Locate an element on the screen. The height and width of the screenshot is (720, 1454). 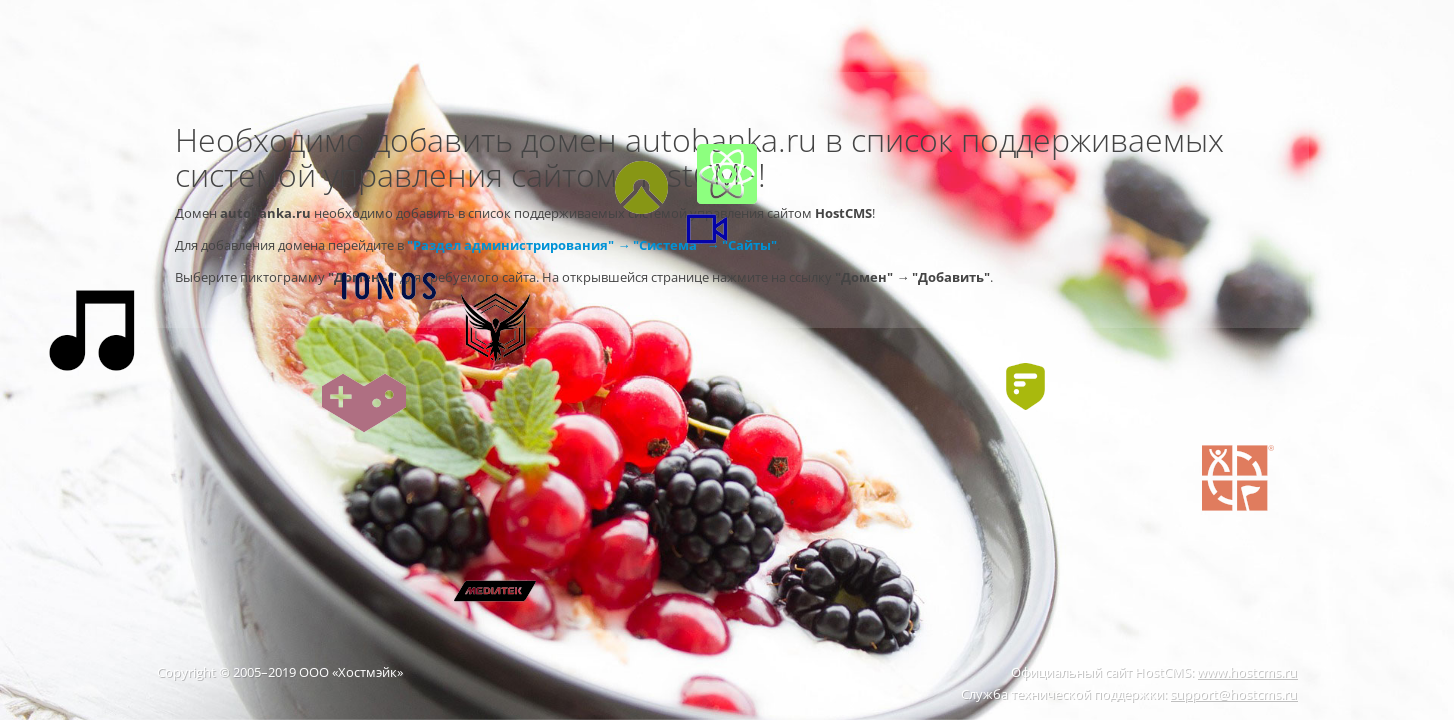
turn on camera for video call is located at coordinates (707, 229).